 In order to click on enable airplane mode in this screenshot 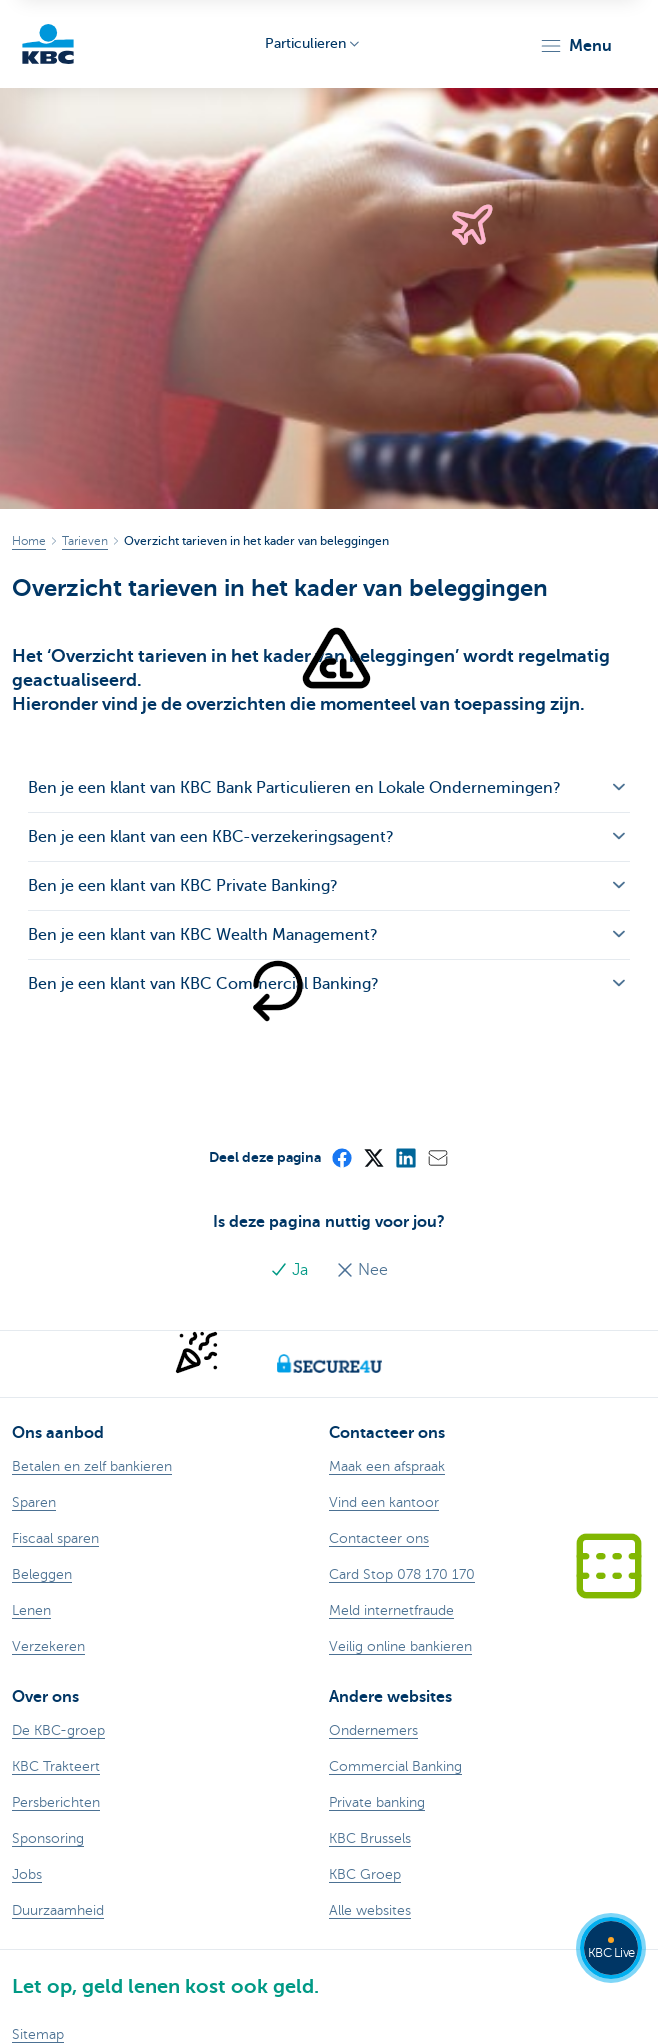, I will do `click(472, 225)`.